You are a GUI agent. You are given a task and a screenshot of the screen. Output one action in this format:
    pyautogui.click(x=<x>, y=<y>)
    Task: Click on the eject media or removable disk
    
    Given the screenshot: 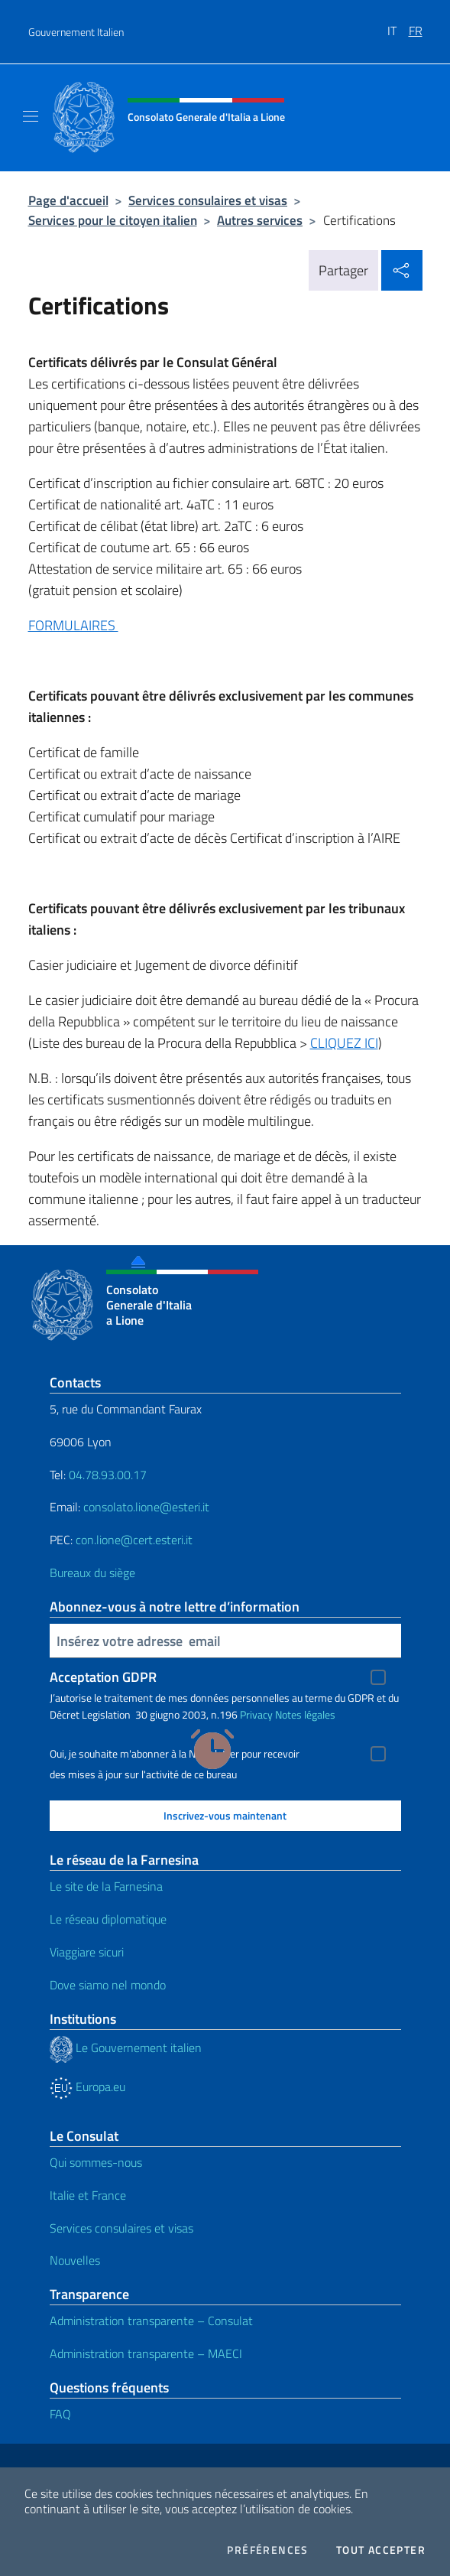 What is the action you would take?
    pyautogui.click(x=138, y=1263)
    